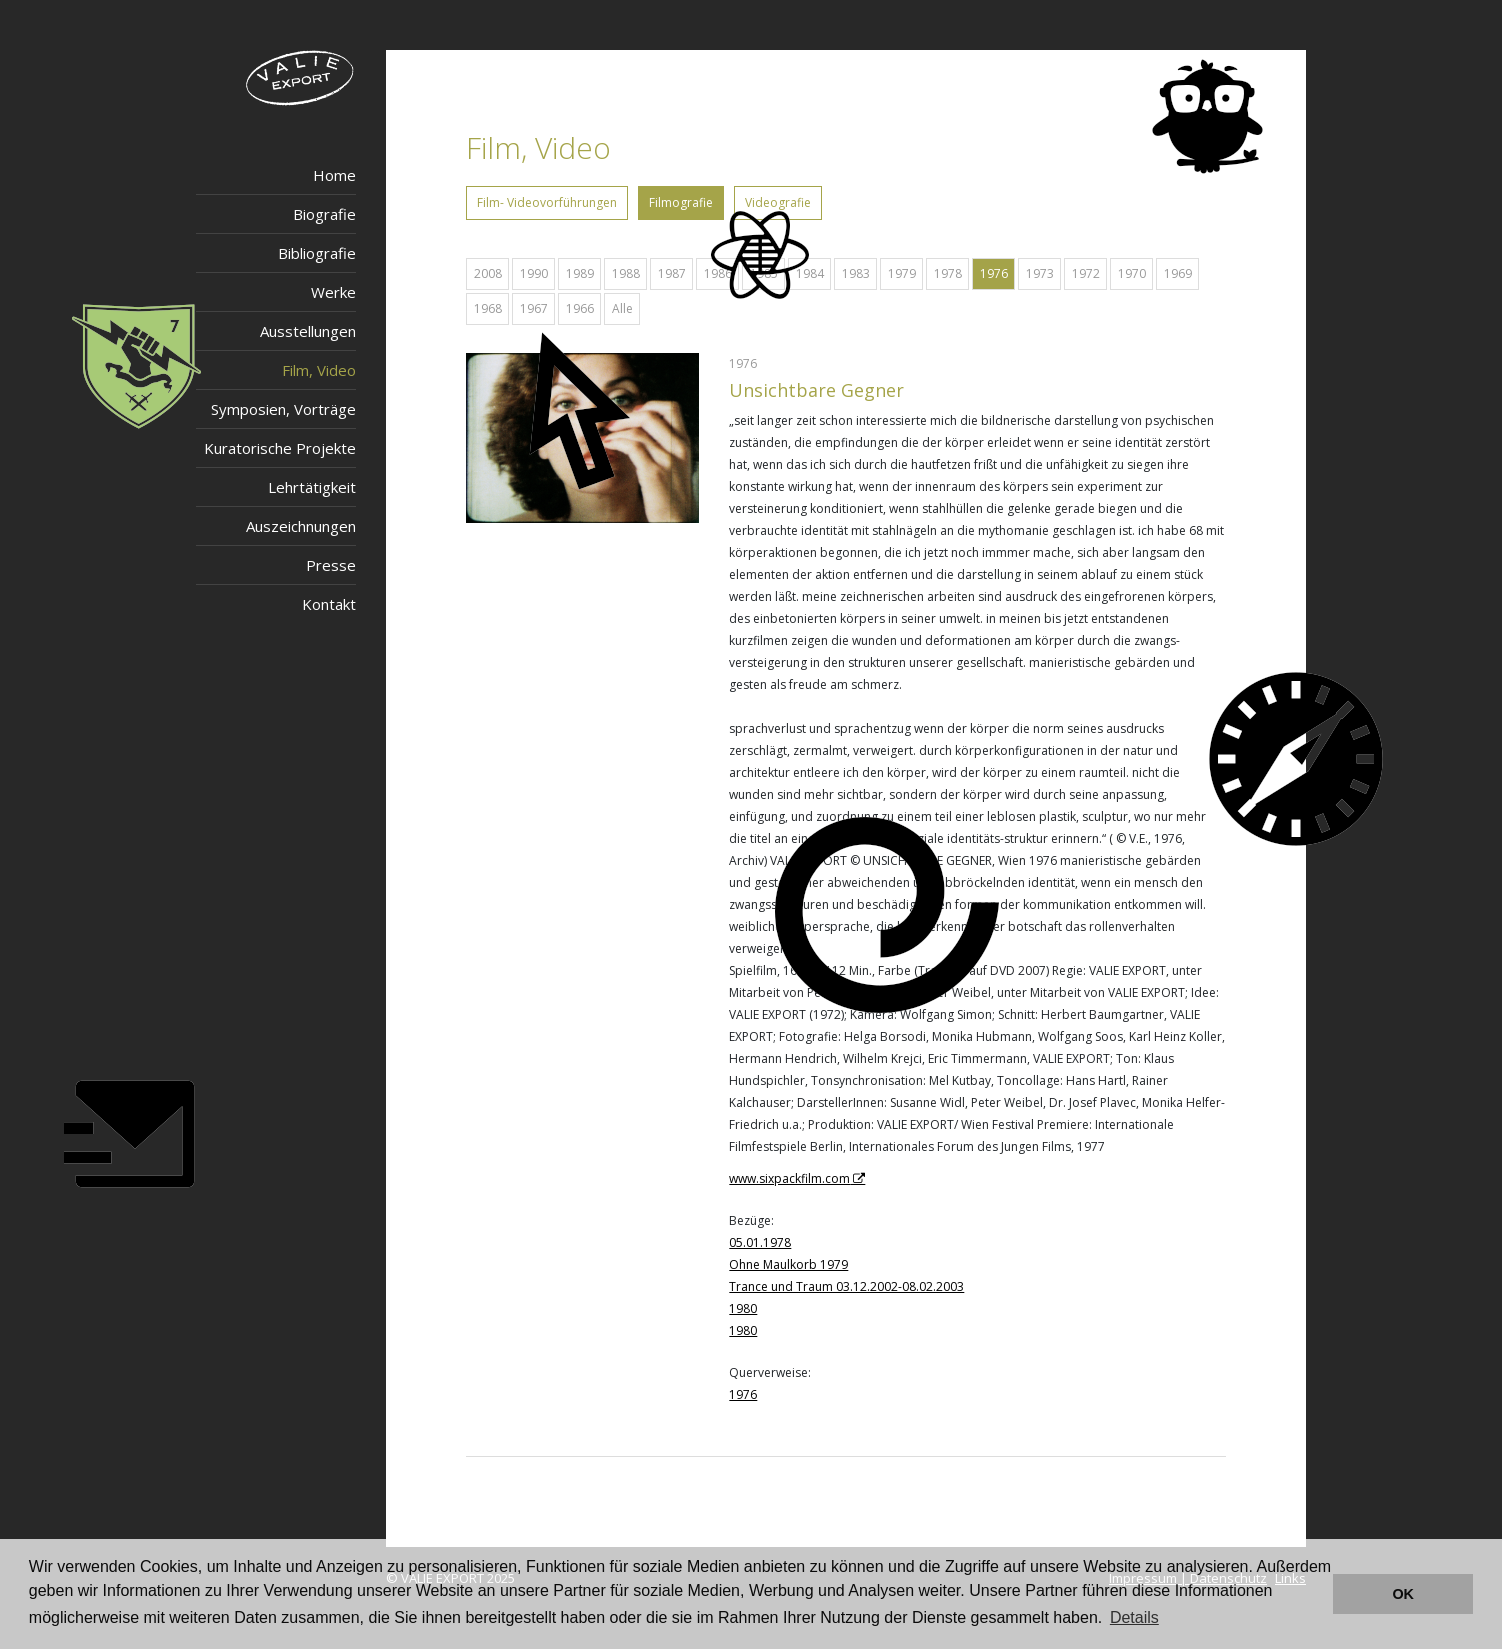 This screenshot has height=1649, width=1502. What do you see at coordinates (569, 411) in the screenshot?
I see `cursor pointer indicating selection mode` at bounding box center [569, 411].